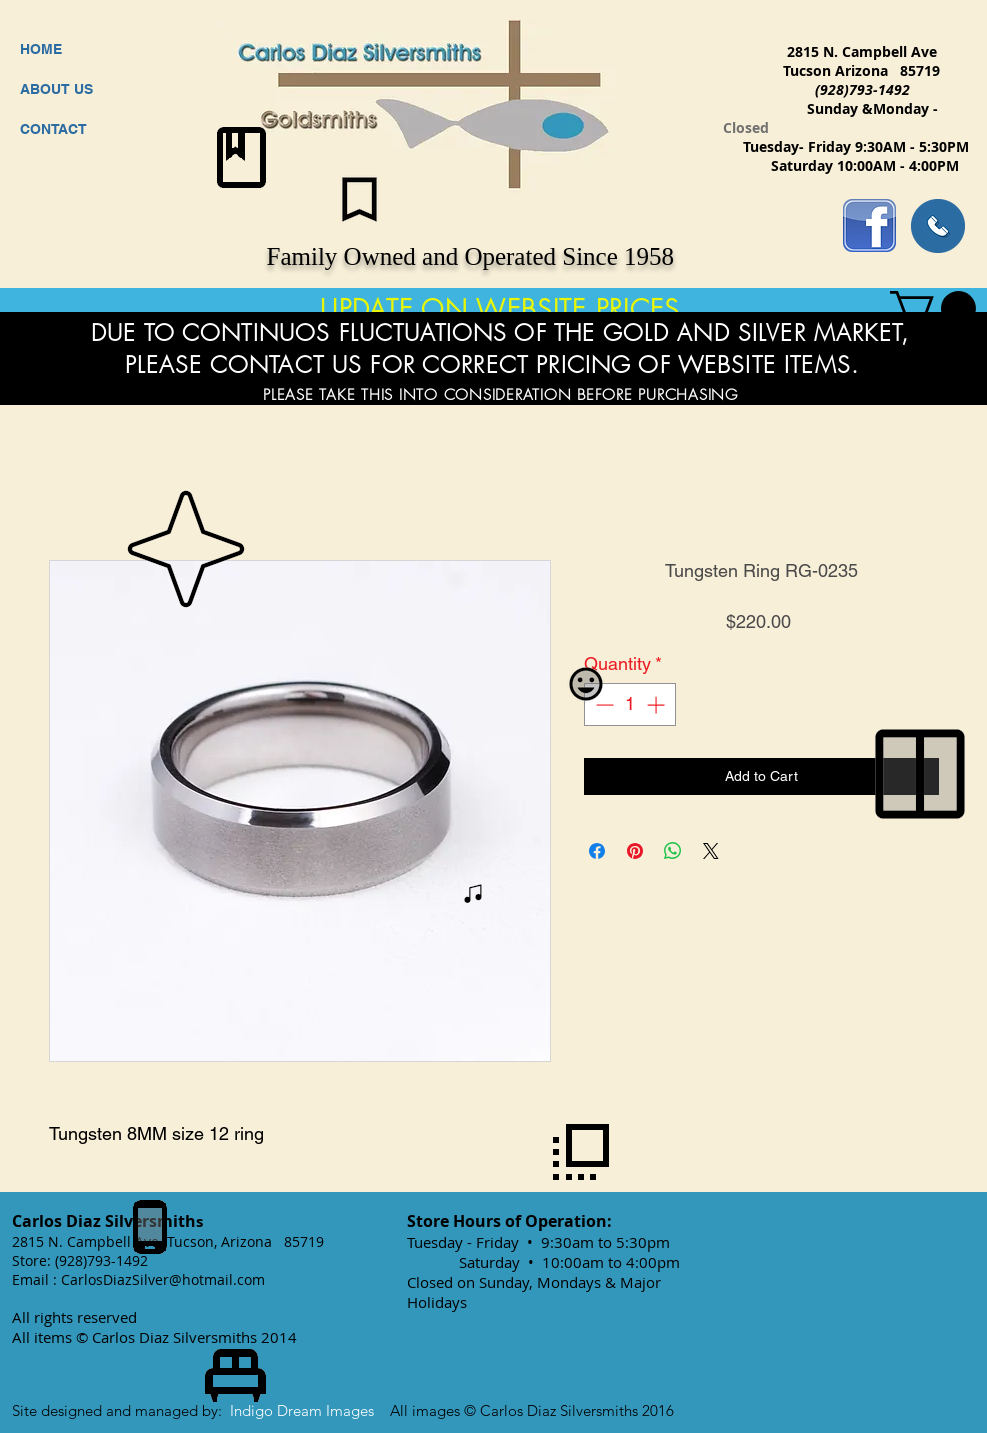 The height and width of the screenshot is (1433, 987). Describe the element at coordinates (581, 1152) in the screenshot. I see `bring element to front of layer stack` at that location.